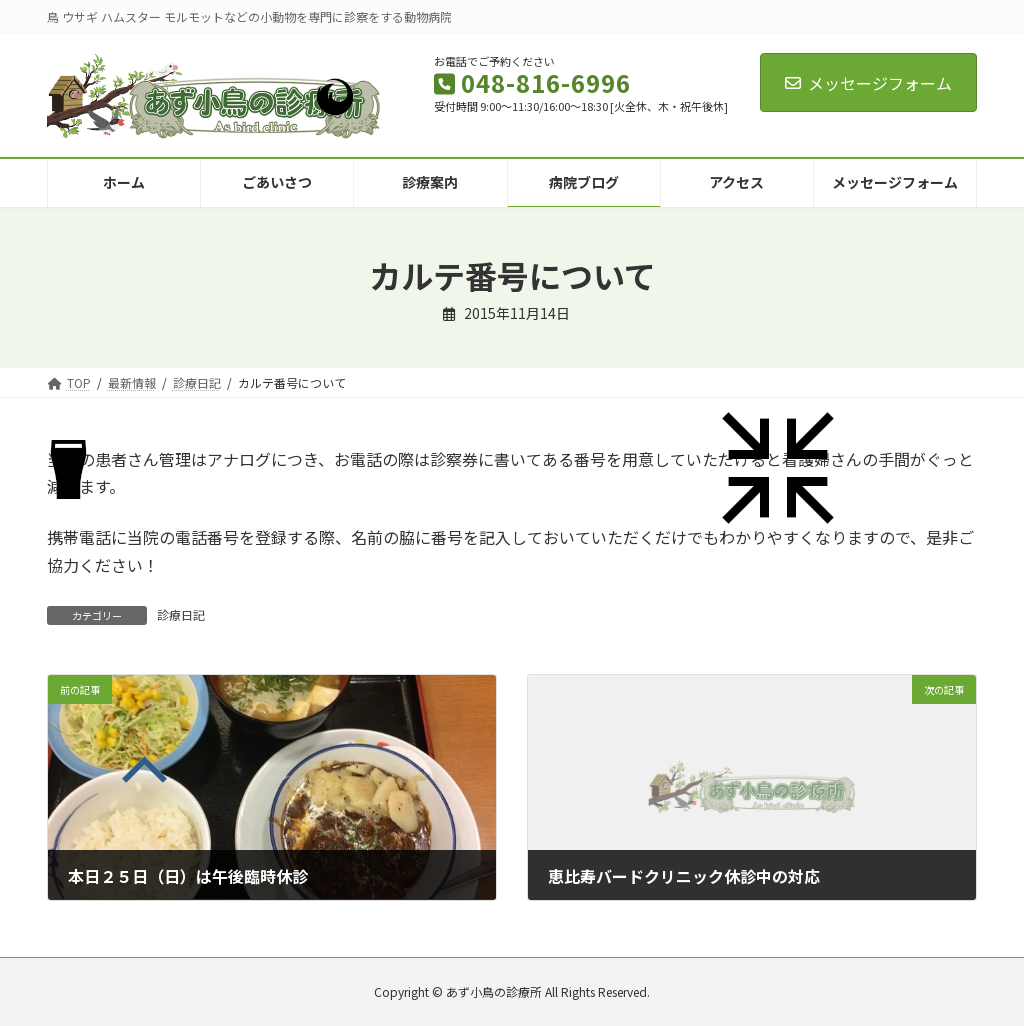 The image size is (1024, 1026). What do you see at coordinates (778, 468) in the screenshot?
I see `exit fullscreen mode` at bounding box center [778, 468].